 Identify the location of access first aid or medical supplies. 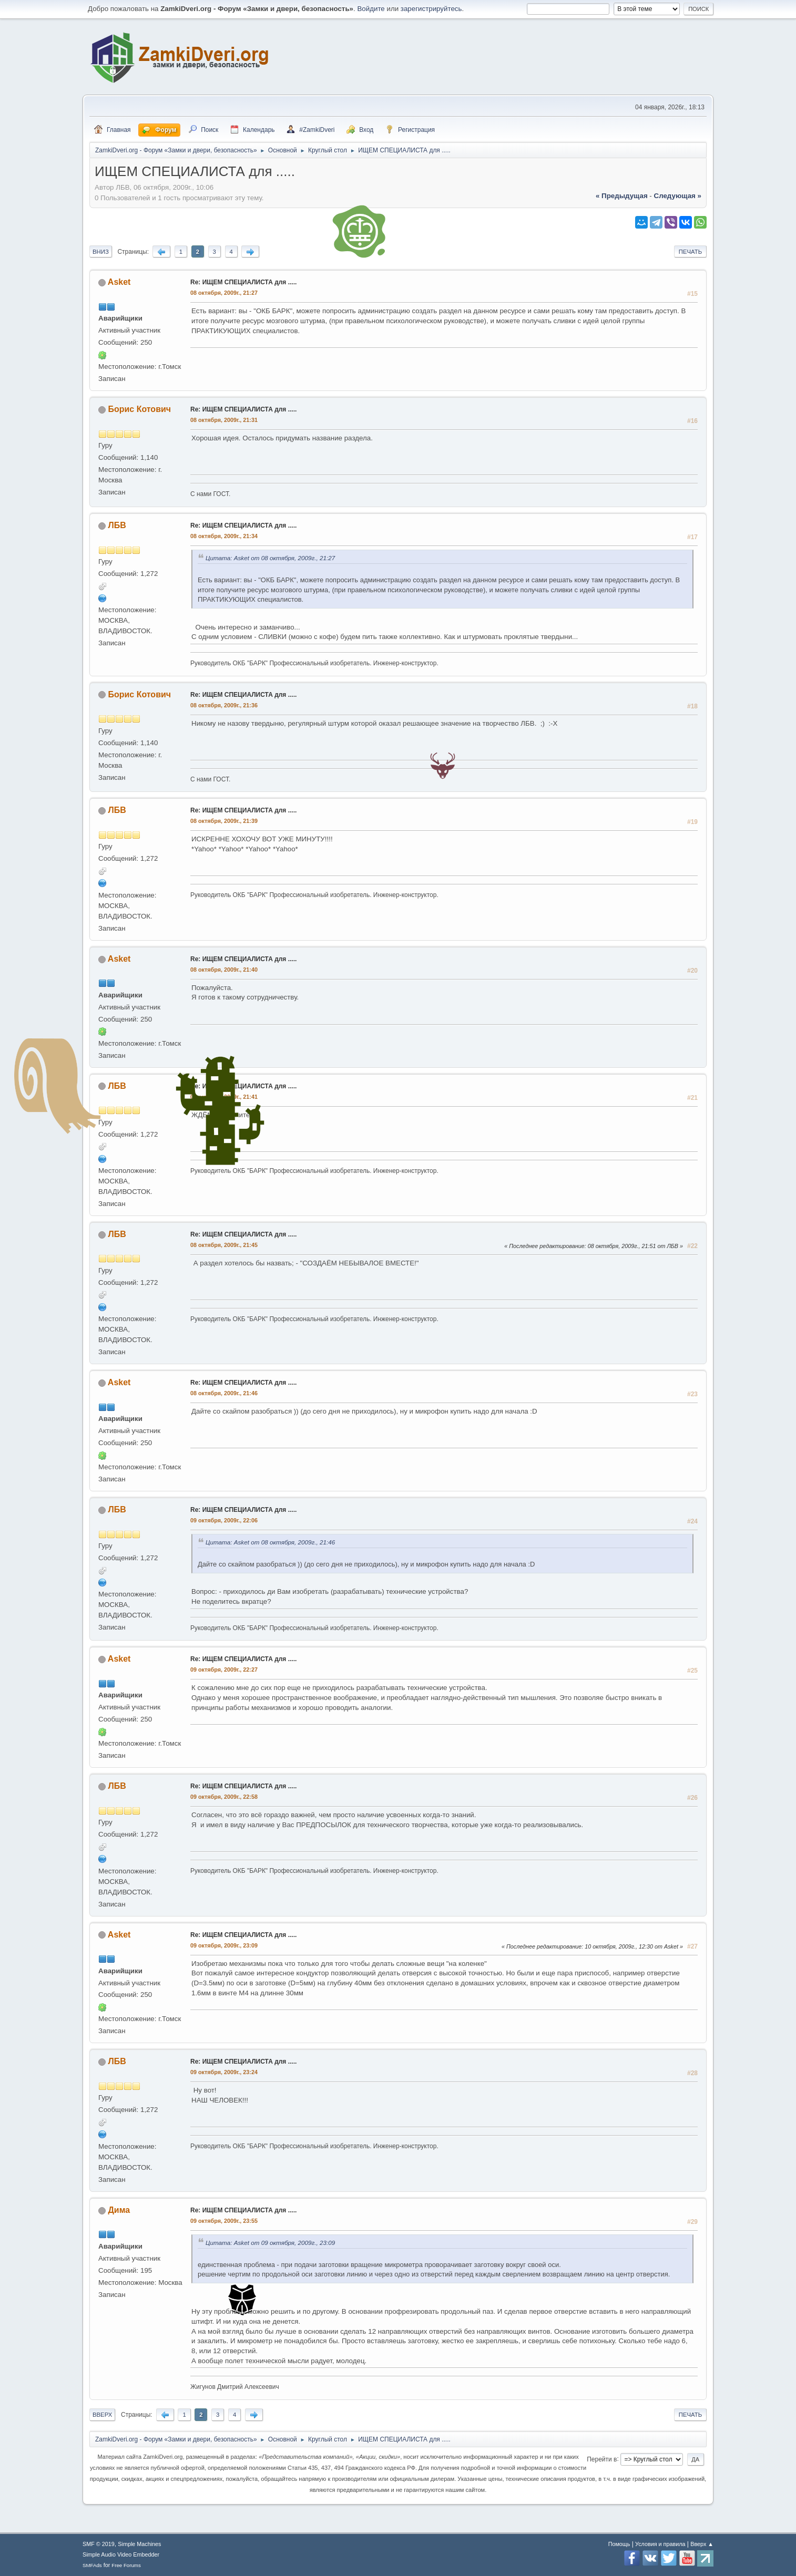
(54, 1086).